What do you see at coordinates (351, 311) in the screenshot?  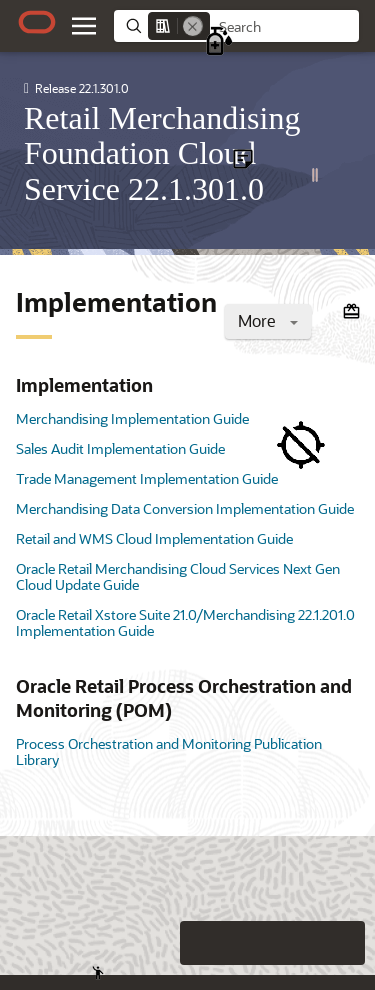 I see `redeem a gift card or voucher` at bounding box center [351, 311].